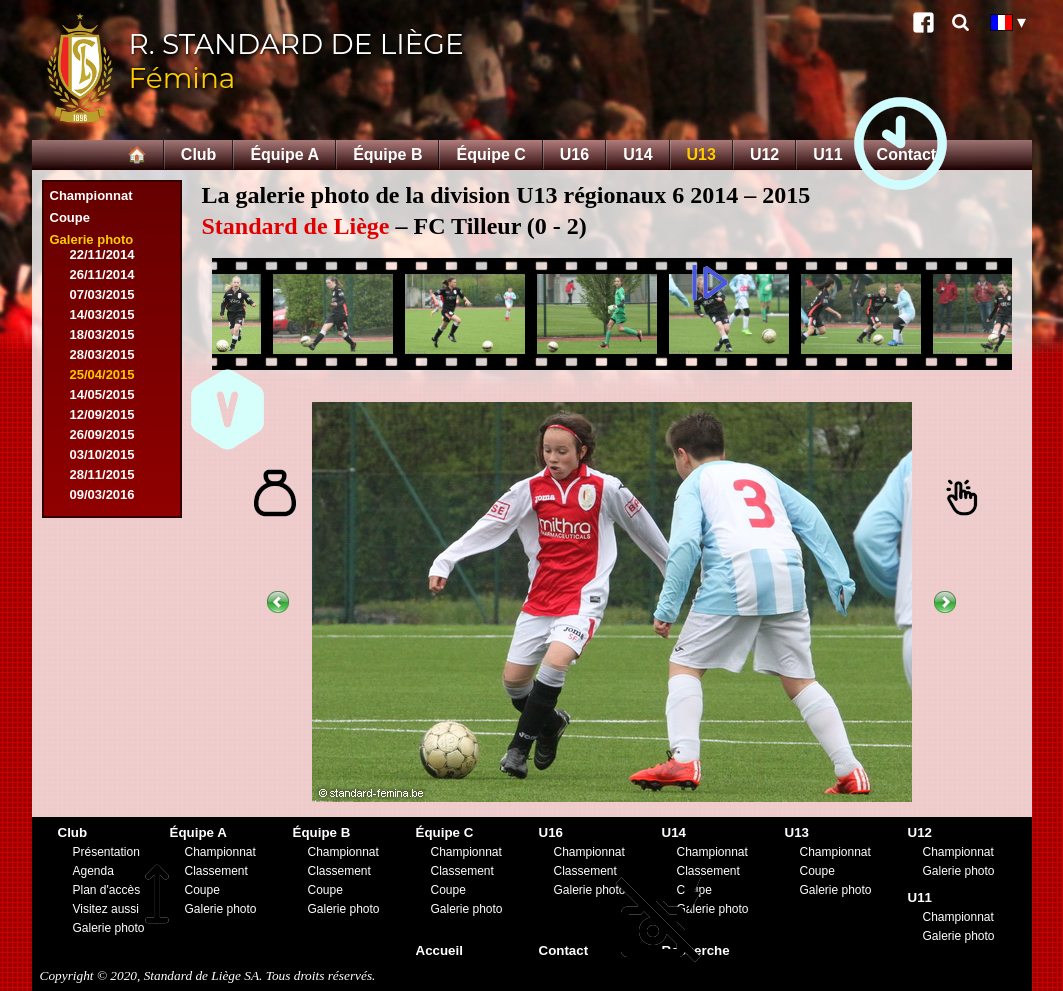 This screenshot has width=1063, height=991. I want to click on tap or click to interact, so click(962, 497).